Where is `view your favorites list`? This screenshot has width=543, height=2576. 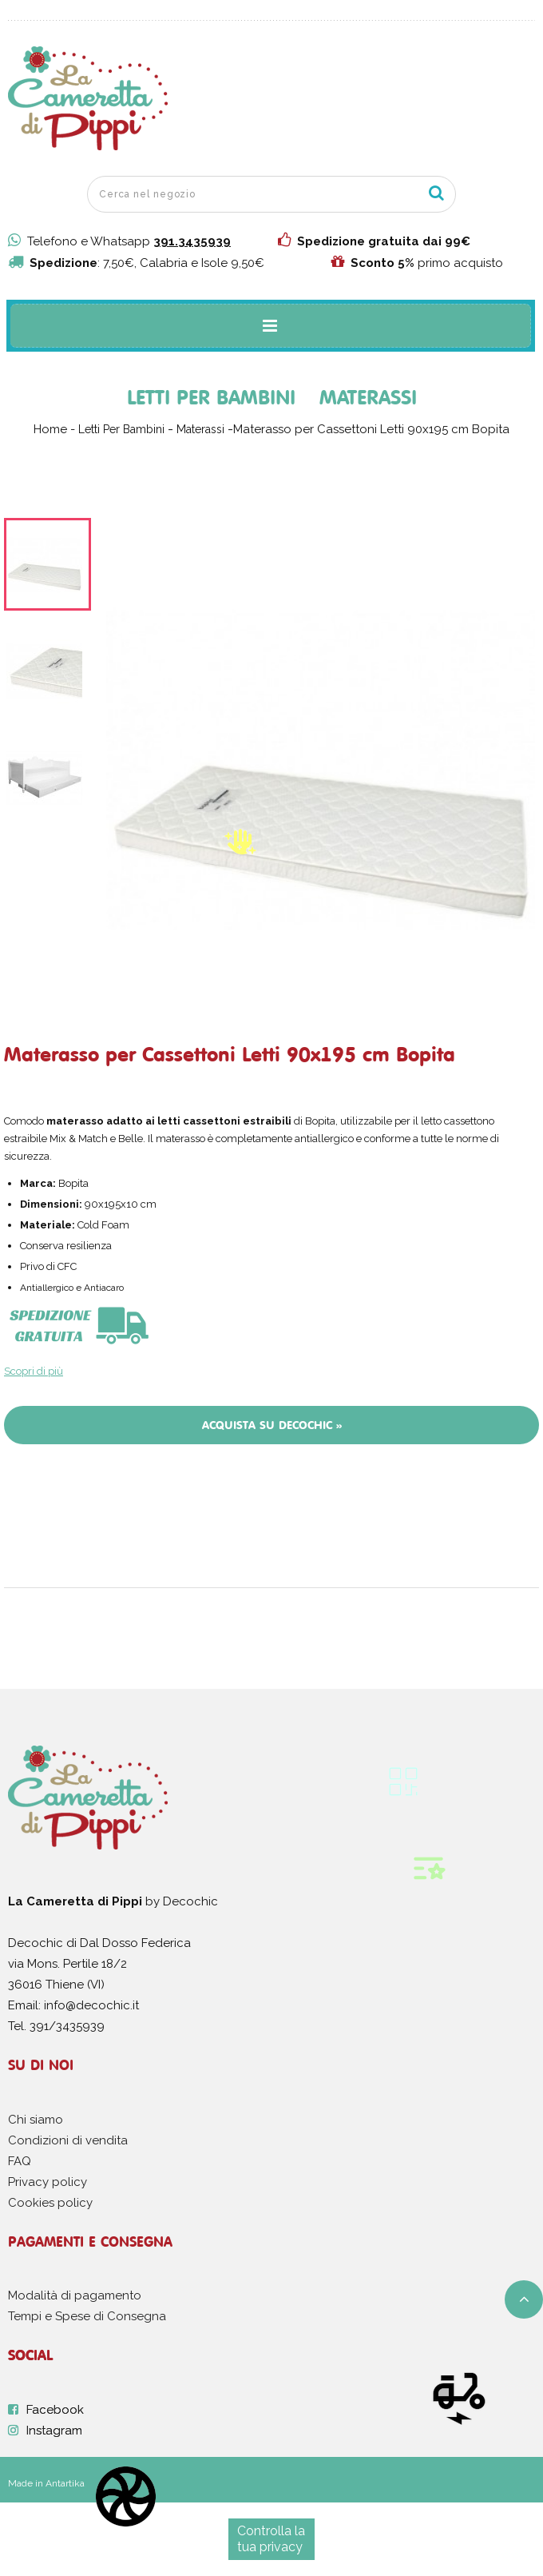
view your favorites list is located at coordinates (428, 1868).